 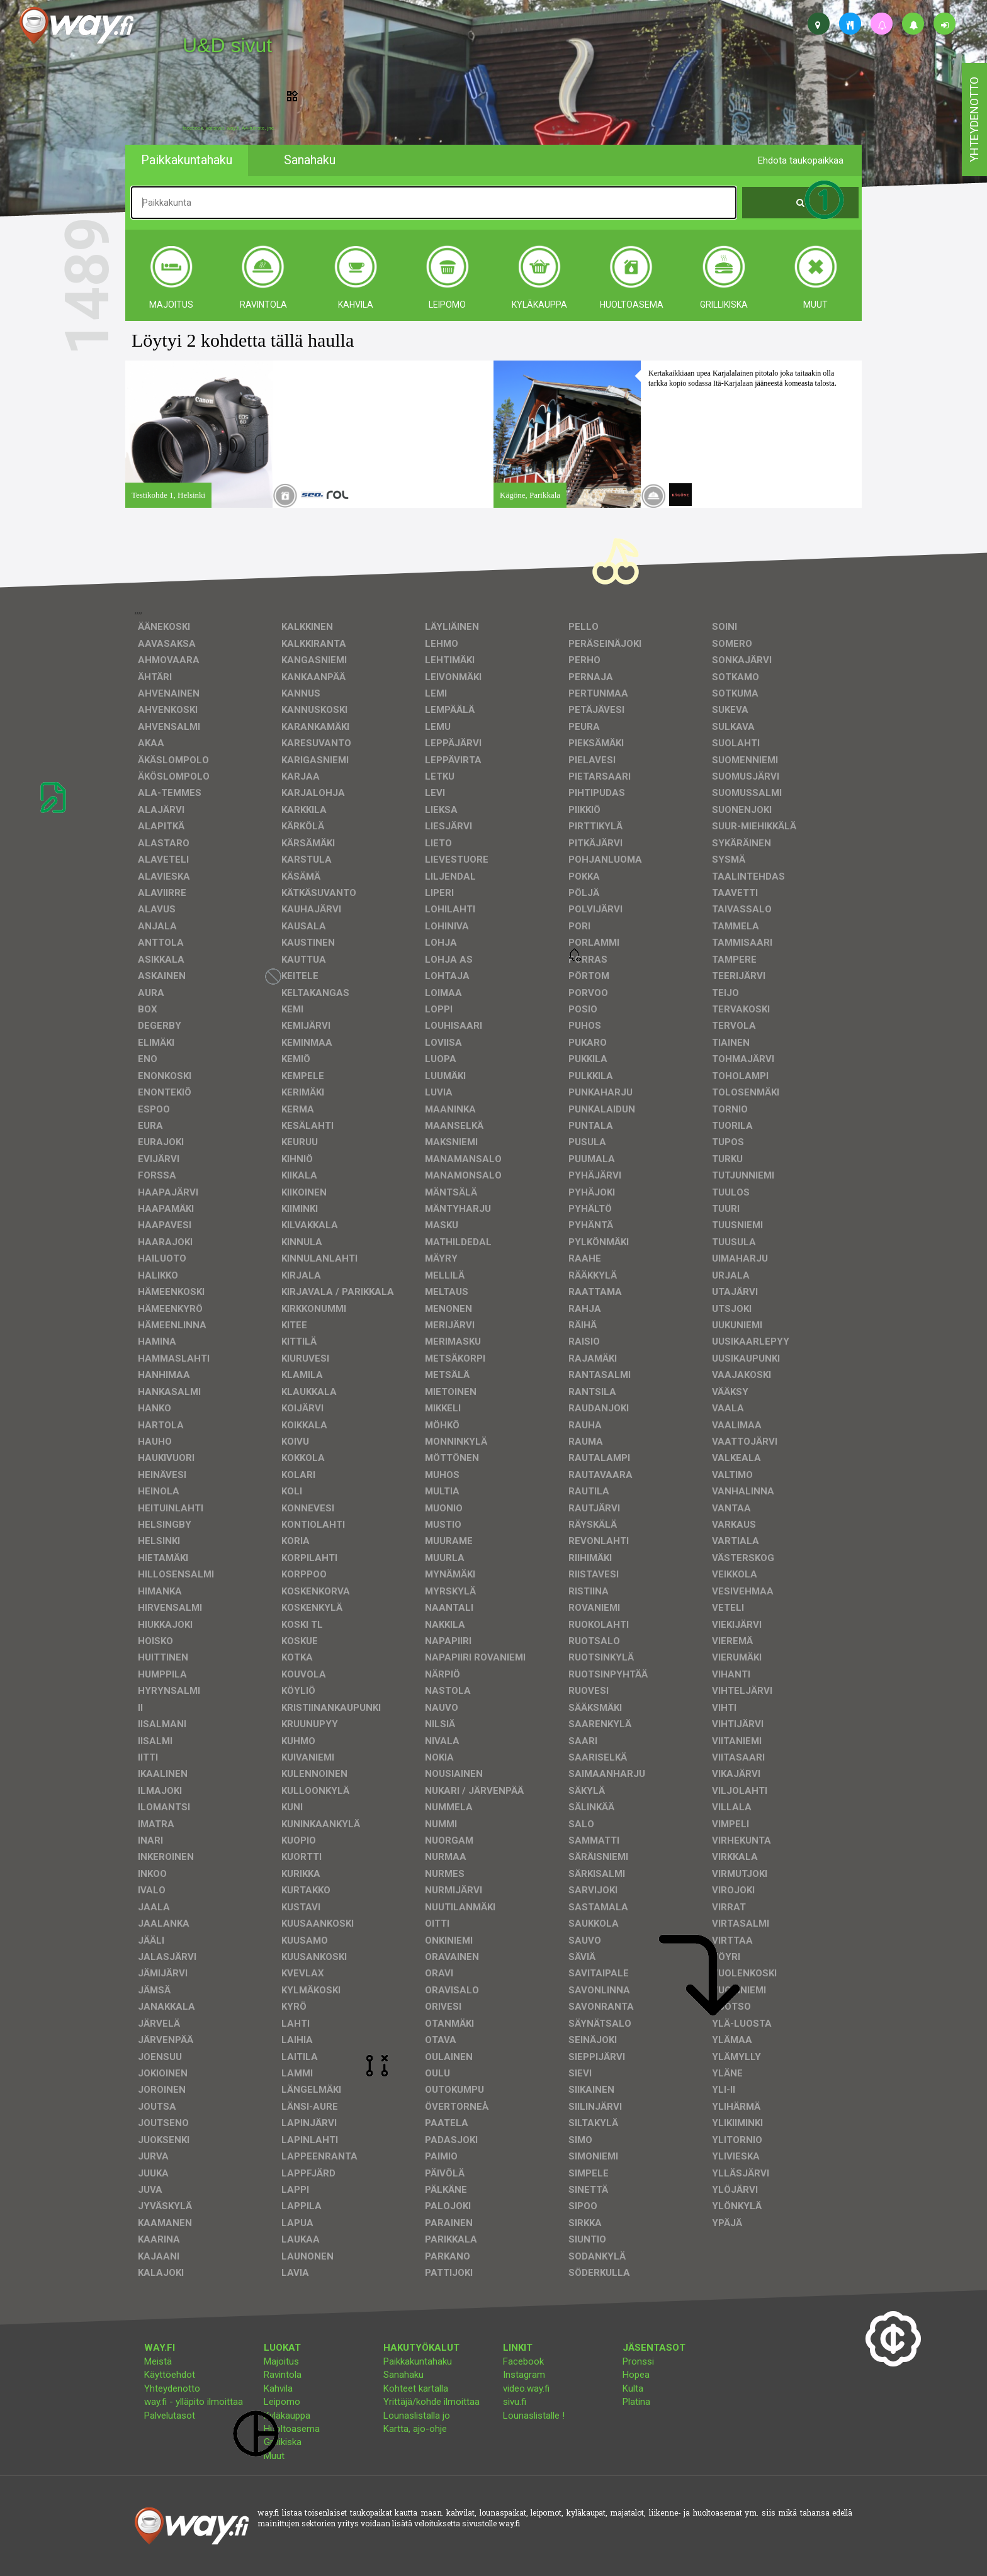 I want to click on edit this document, so click(x=53, y=797).